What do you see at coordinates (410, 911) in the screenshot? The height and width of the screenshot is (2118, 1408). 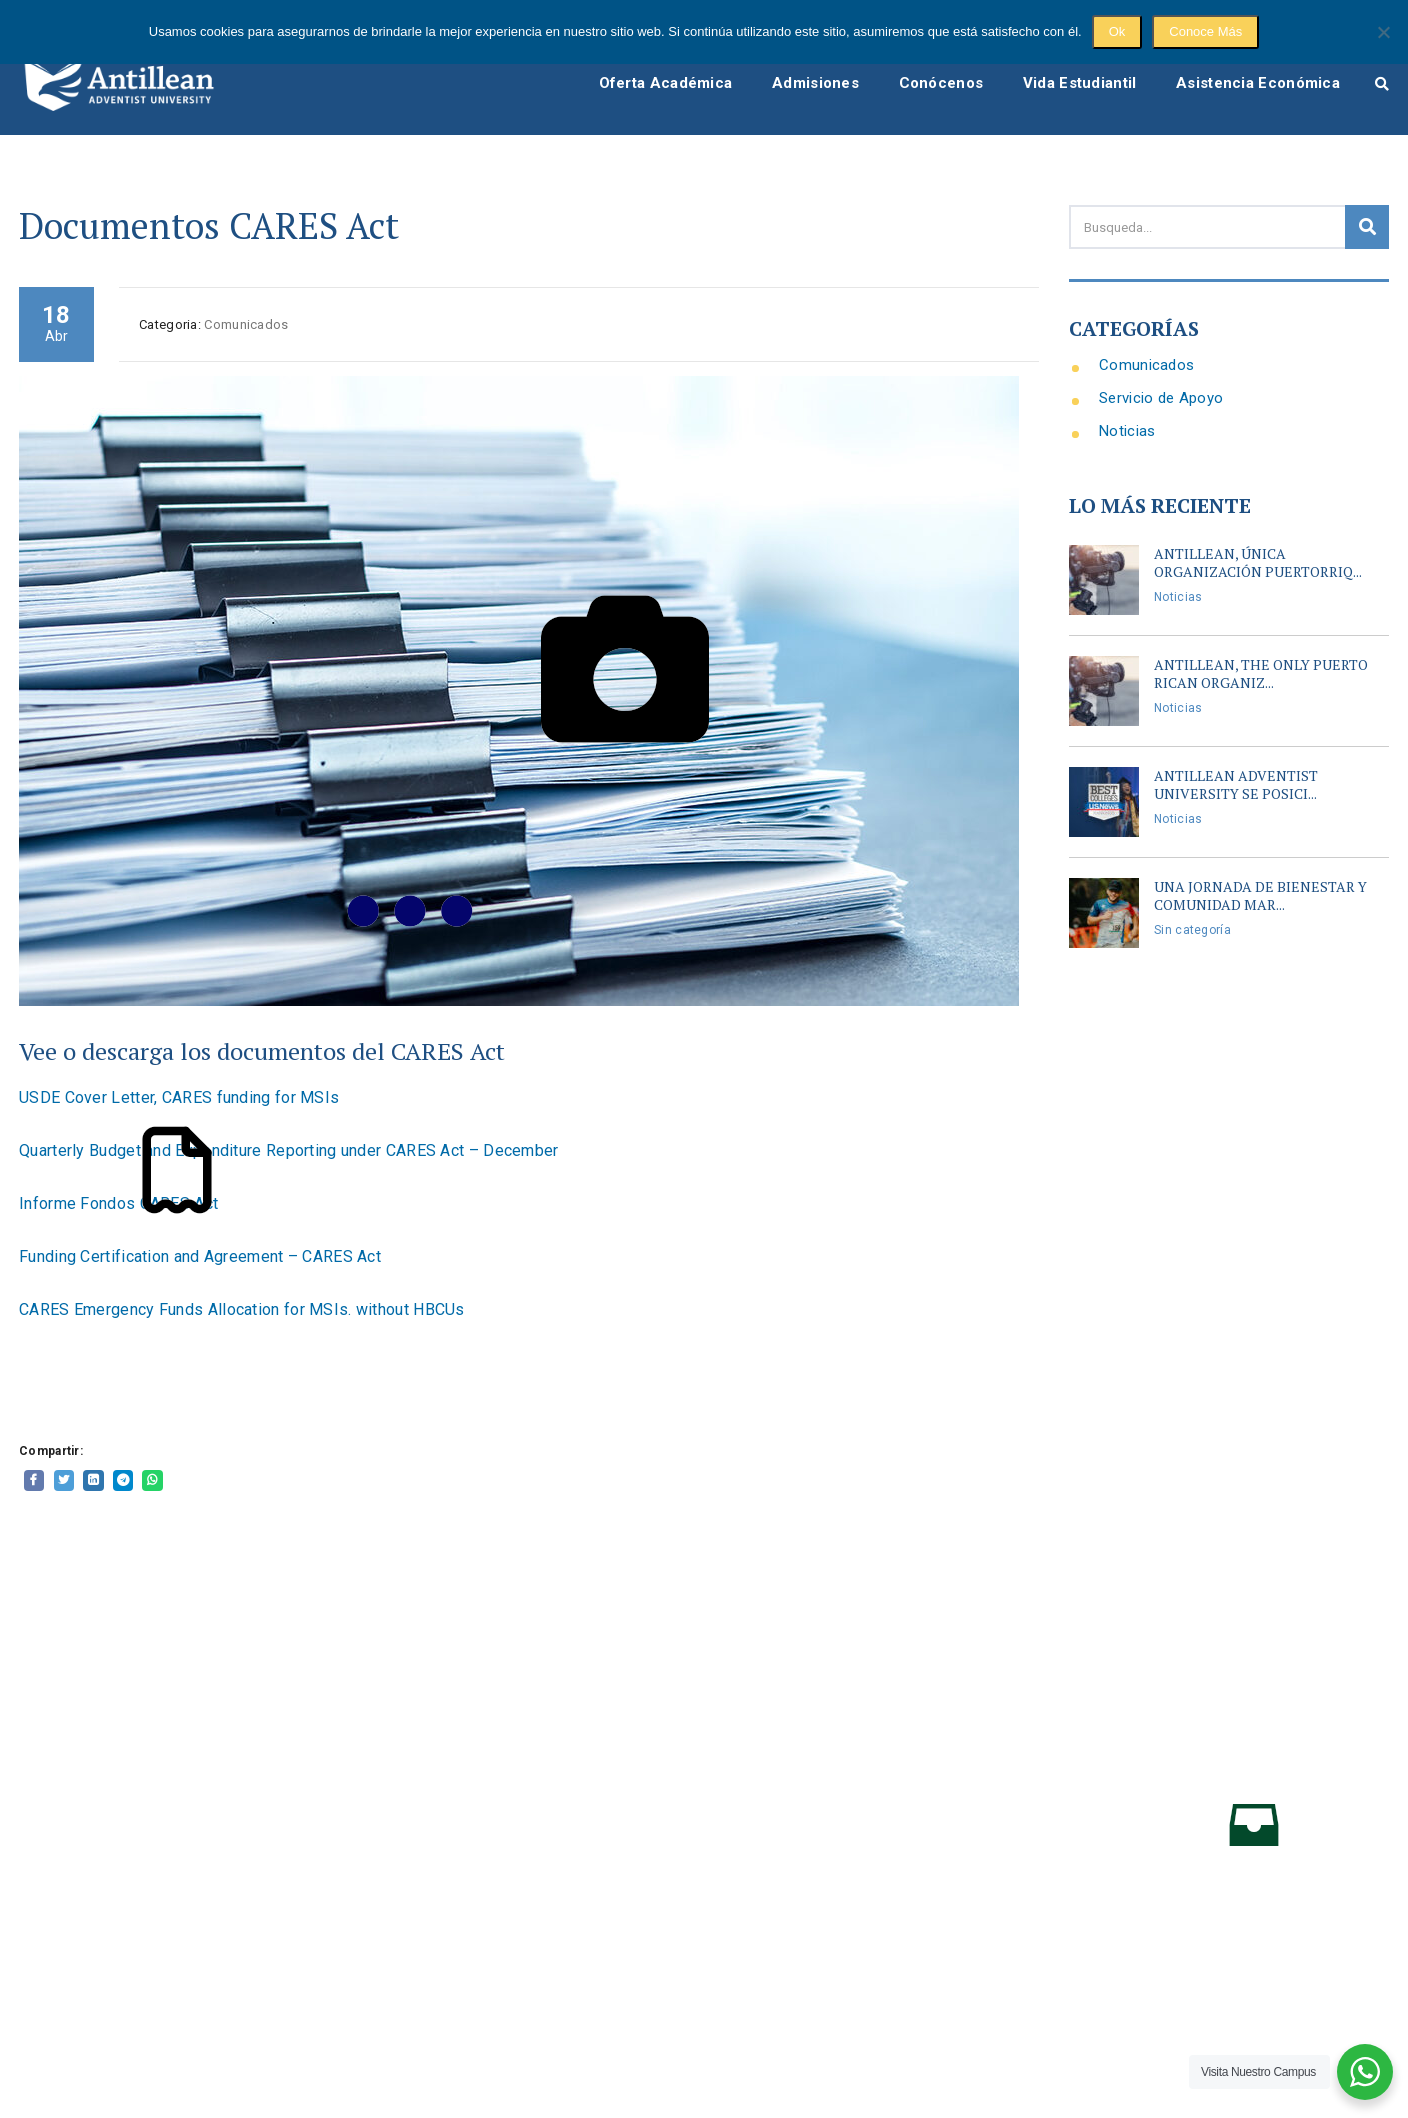 I see `access more options or actions` at bounding box center [410, 911].